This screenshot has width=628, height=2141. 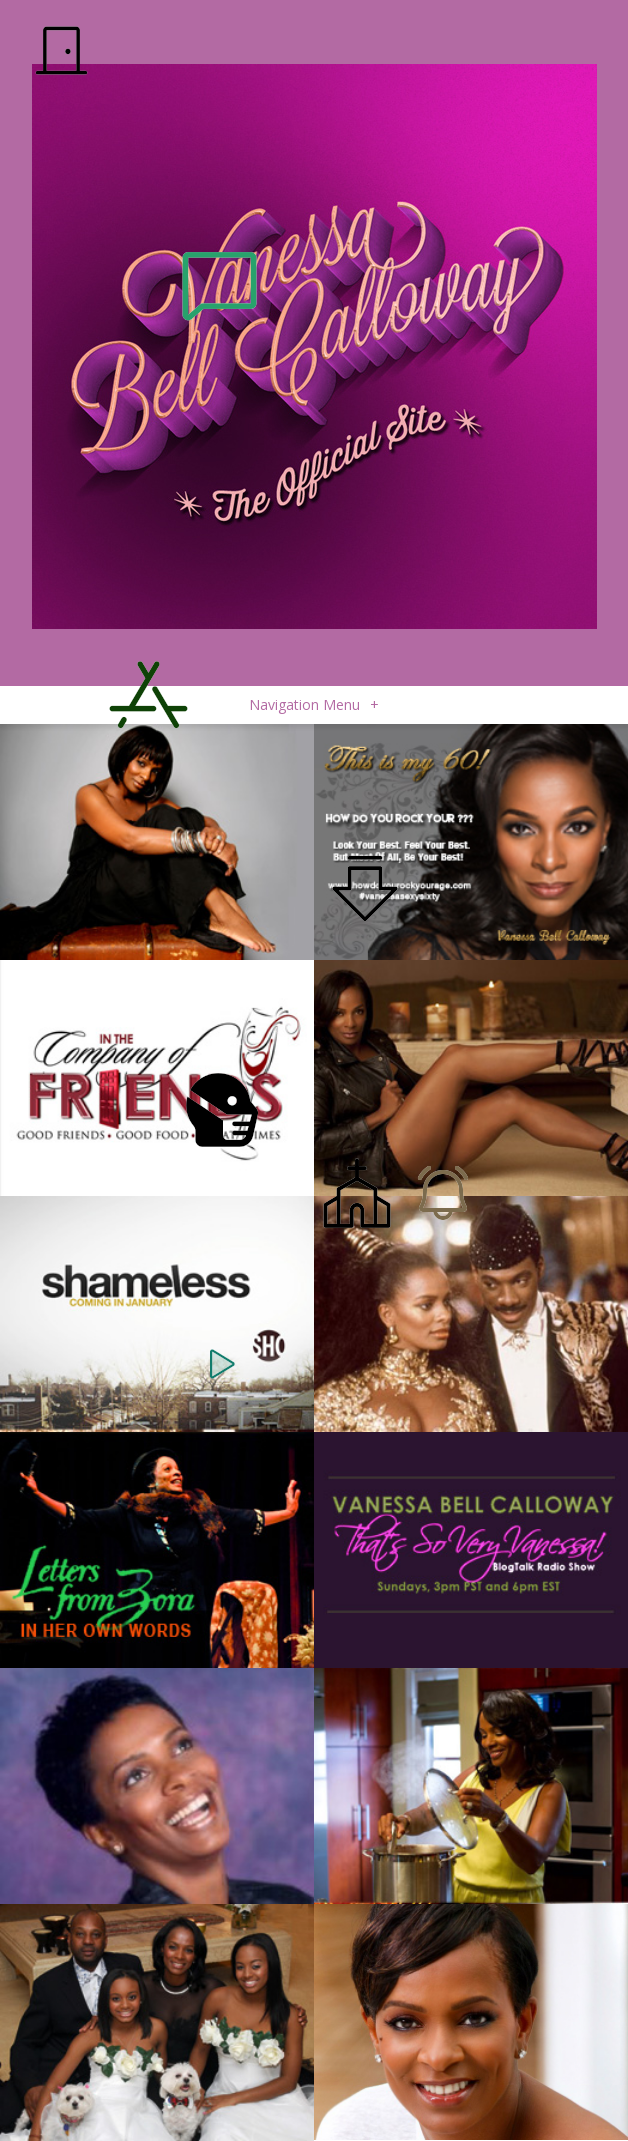 What do you see at coordinates (443, 1194) in the screenshot?
I see `view notifications` at bounding box center [443, 1194].